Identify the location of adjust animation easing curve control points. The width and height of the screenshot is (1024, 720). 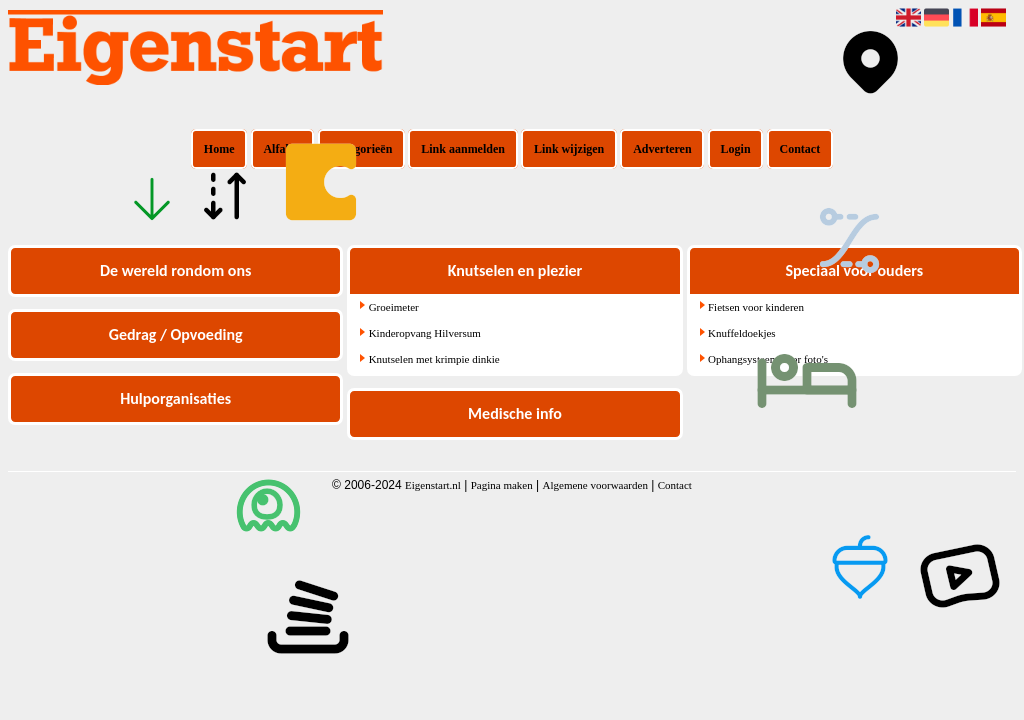
(849, 240).